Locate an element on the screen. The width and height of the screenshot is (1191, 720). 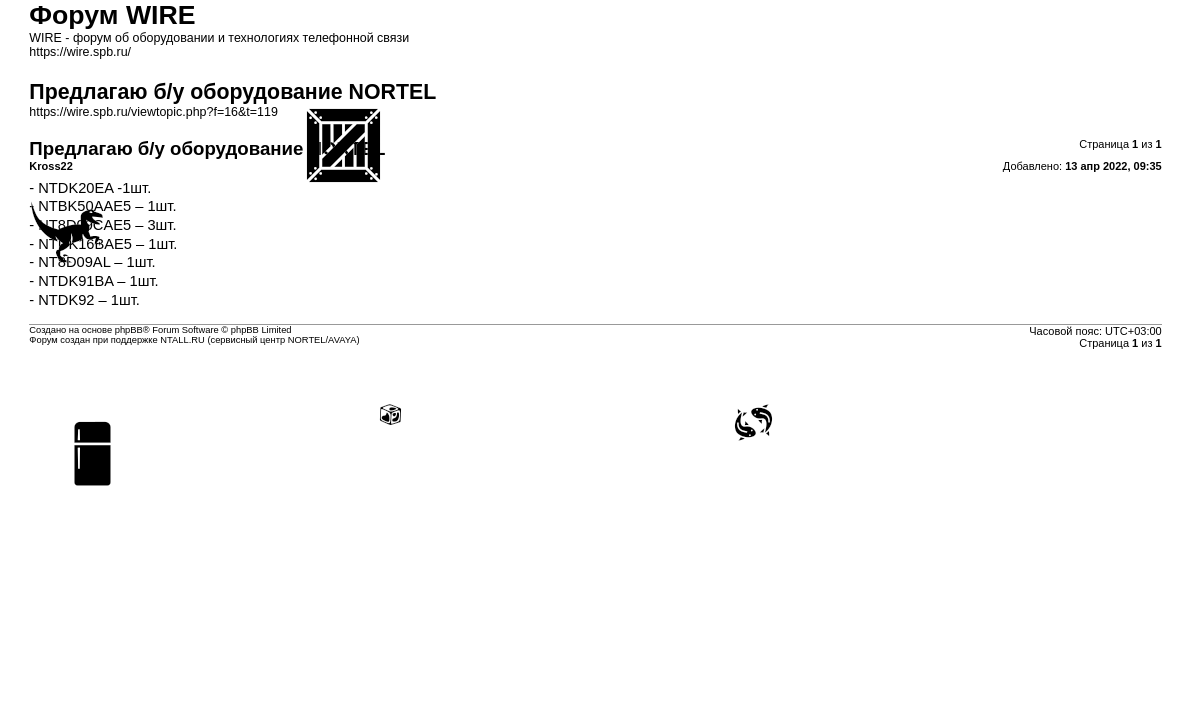
indicates a cycling or refresh process in a fishing game is located at coordinates (753, 422).